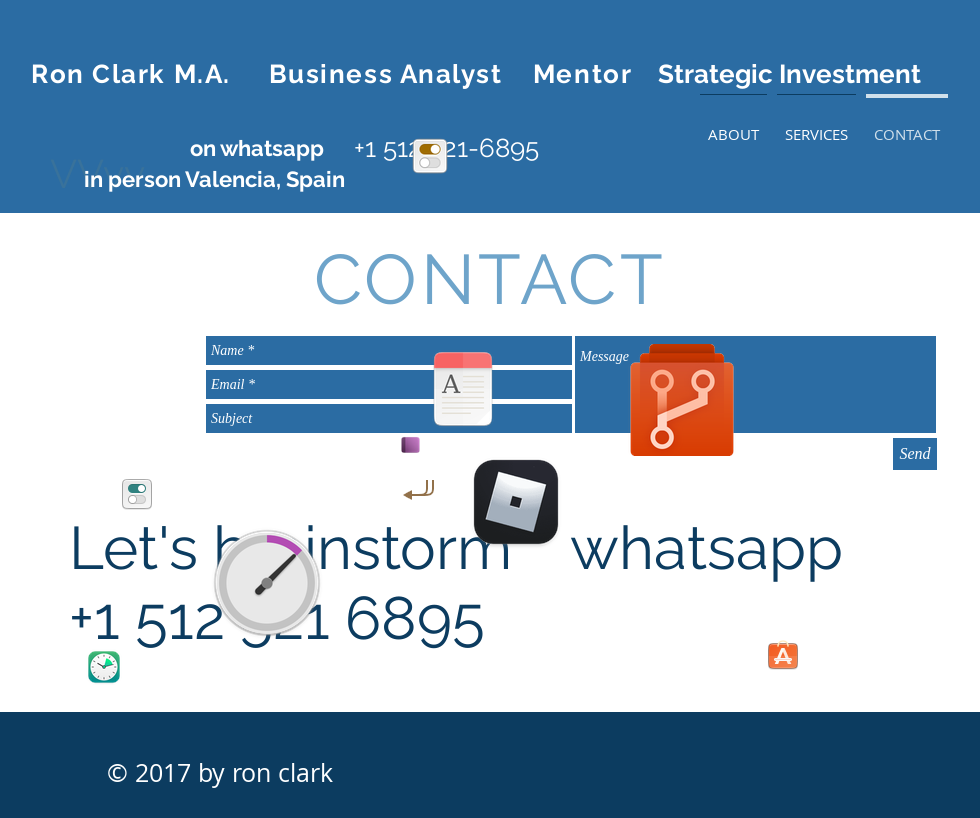  Describe the element at coordinates (516, 502) in the screenshot. I see `open the Roblox app` at that location.